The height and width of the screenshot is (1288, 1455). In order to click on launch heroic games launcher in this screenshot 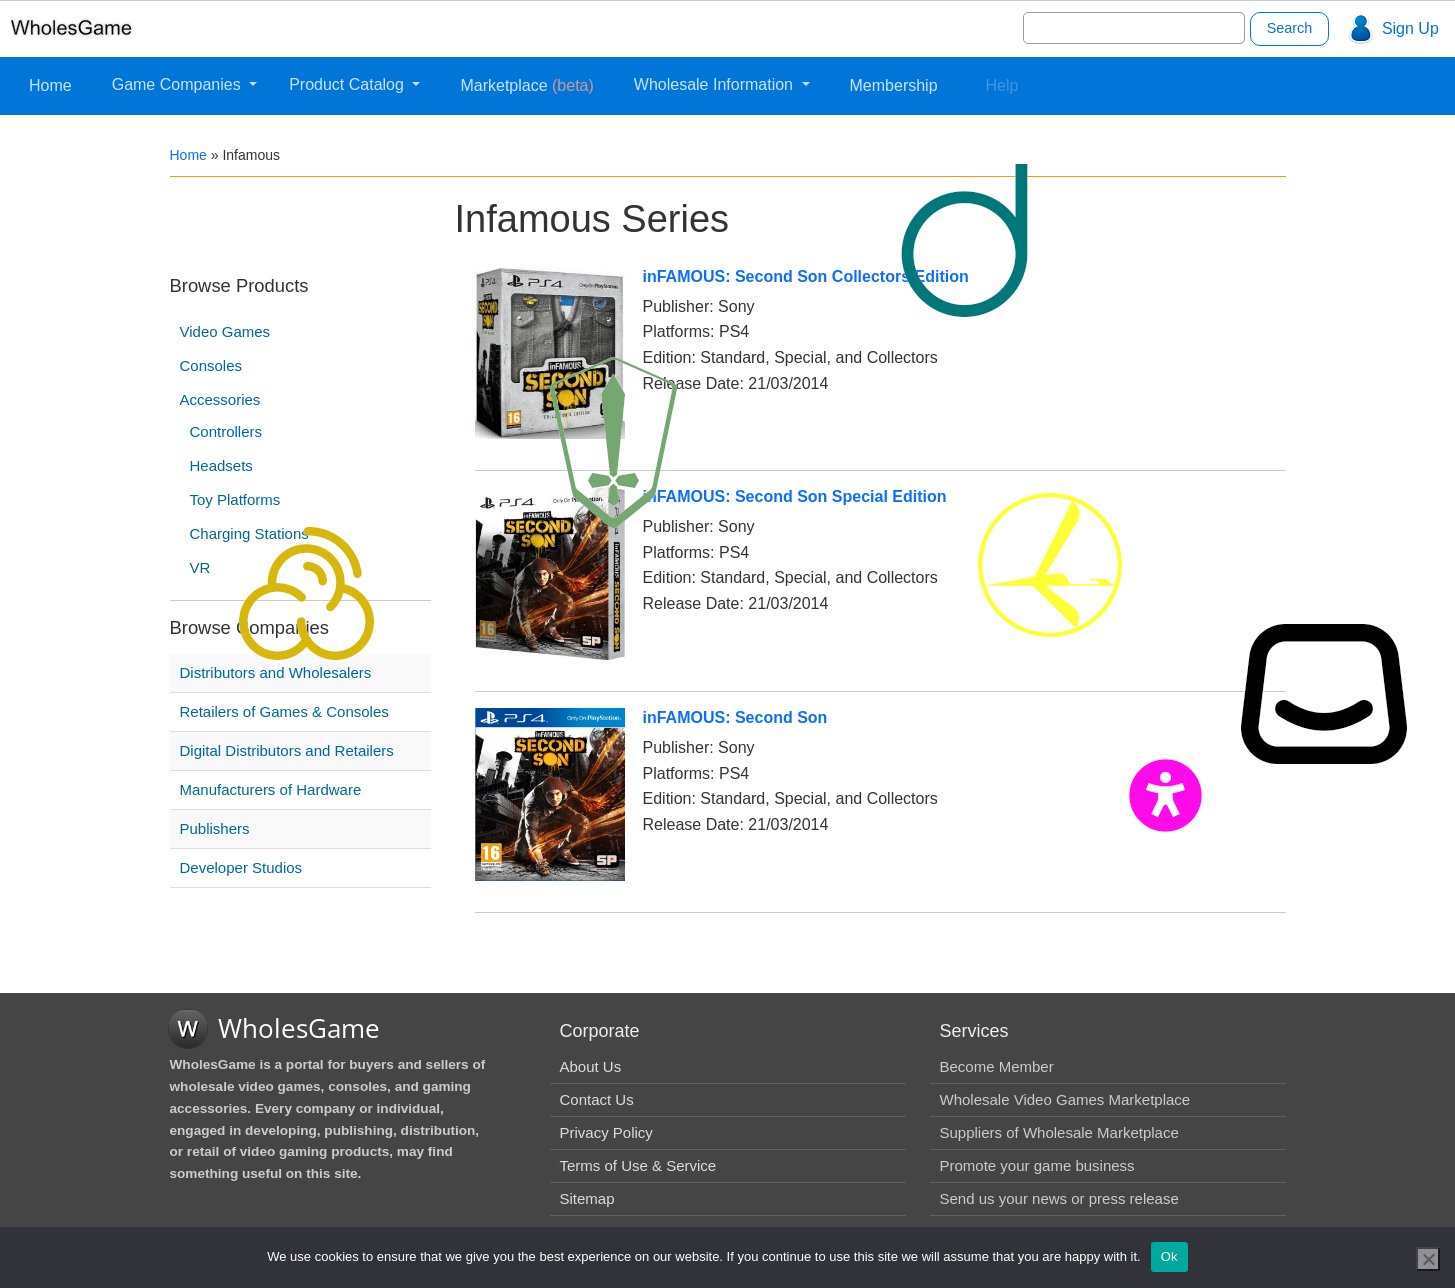, I will do `click(613, 442)`.